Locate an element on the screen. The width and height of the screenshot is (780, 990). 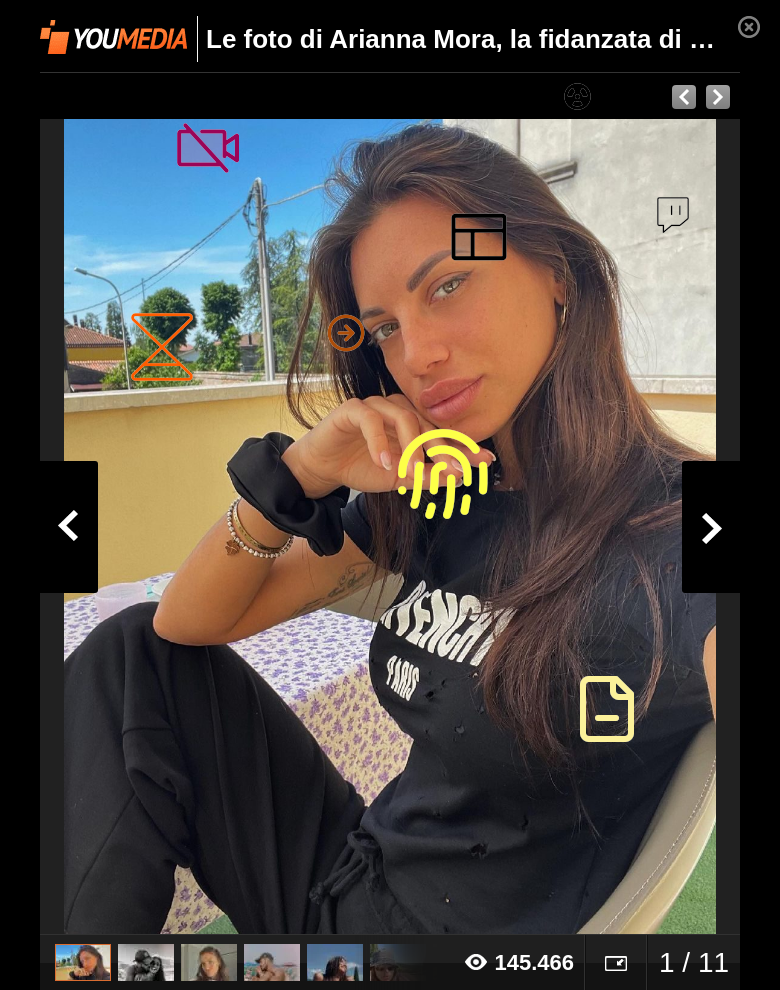
turn off camera or disable video is located at coordinates (206, 148).